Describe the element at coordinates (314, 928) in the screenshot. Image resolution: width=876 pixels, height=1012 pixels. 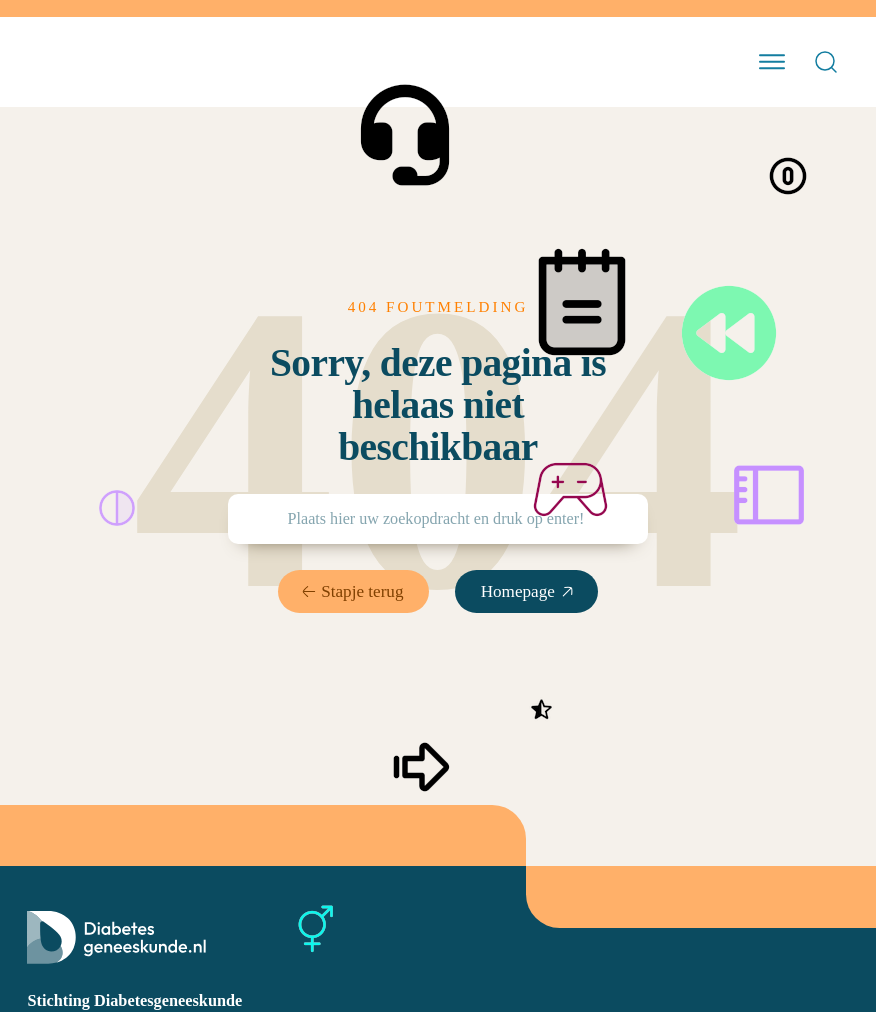
I see `indicates intersex gender identity option` at that location.